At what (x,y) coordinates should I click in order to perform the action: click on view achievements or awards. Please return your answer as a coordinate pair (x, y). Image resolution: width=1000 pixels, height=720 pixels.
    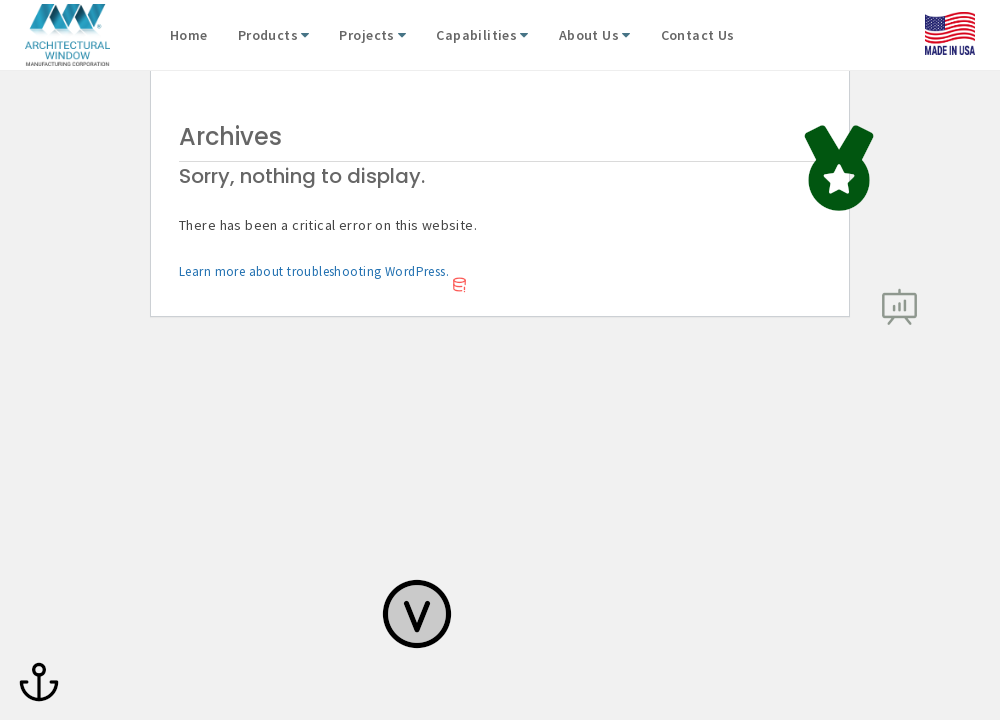
    Looking at the image, I should click on (839, 170).